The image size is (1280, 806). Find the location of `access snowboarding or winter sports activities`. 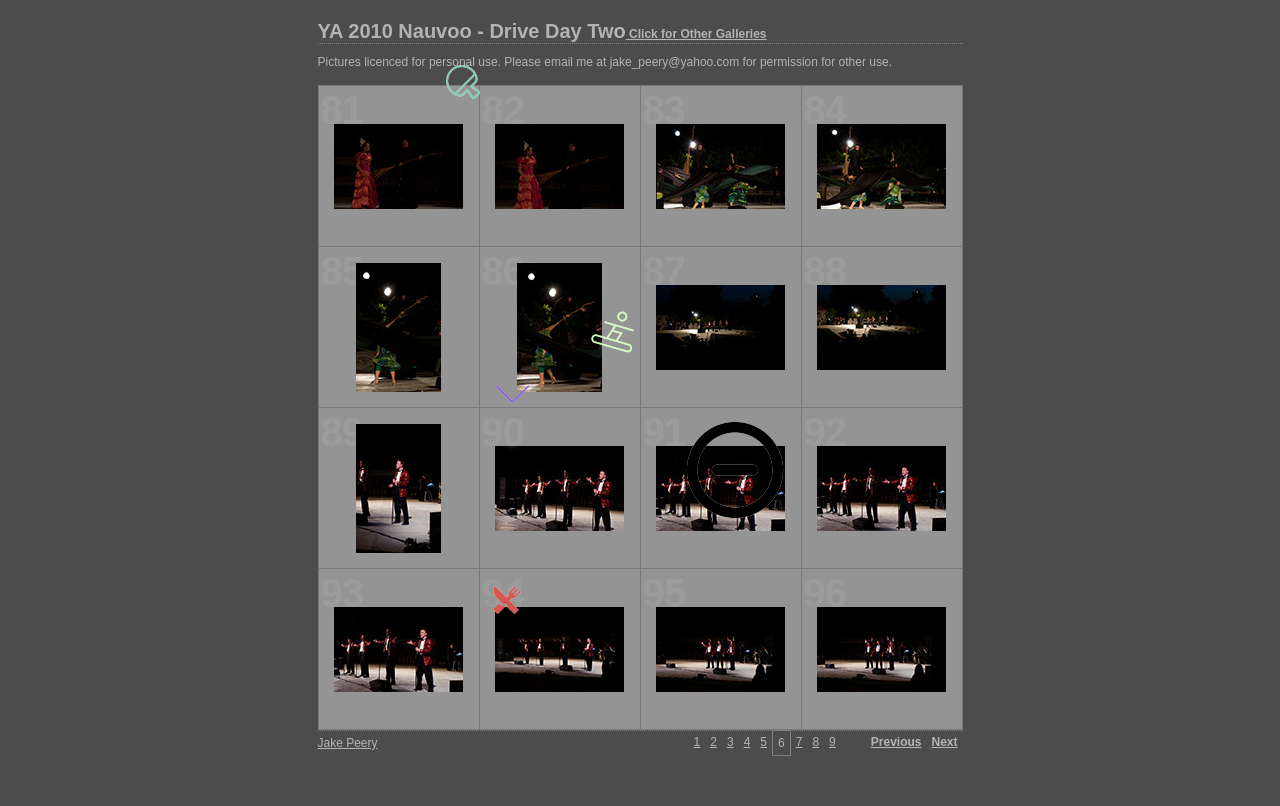

access snowboarding or winter sports activities is located at coordinates (615, 332).